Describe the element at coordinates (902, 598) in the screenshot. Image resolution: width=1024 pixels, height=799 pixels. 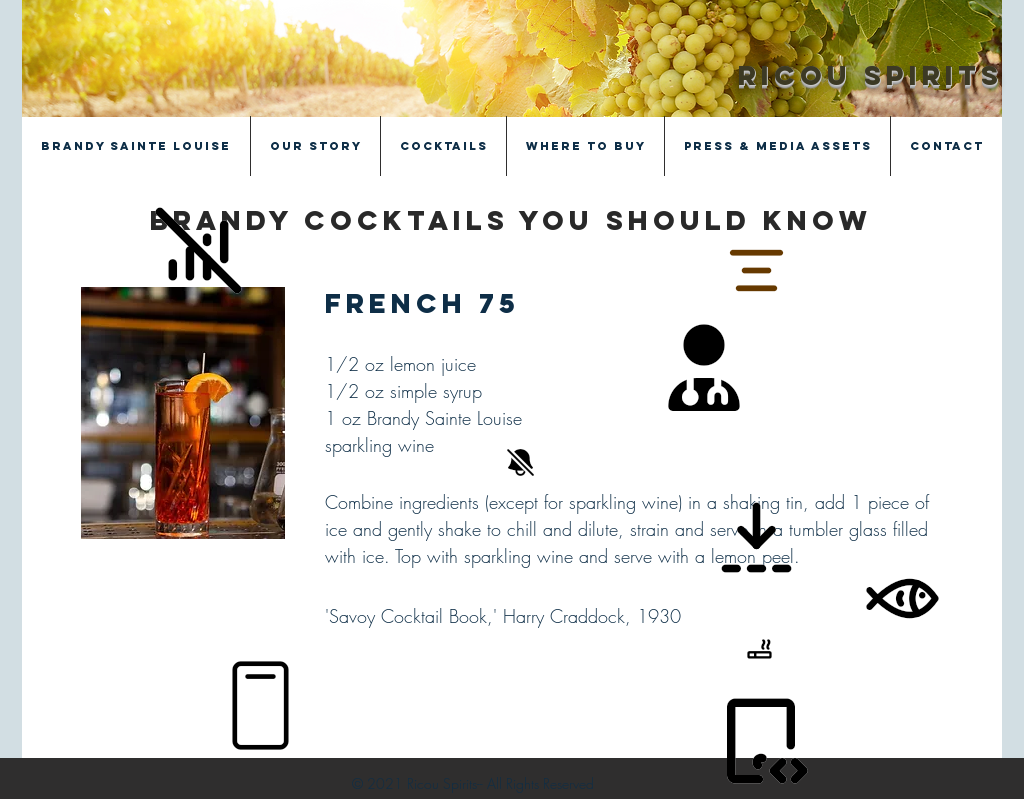
I see `browse seafood or fish-related content` at that location.